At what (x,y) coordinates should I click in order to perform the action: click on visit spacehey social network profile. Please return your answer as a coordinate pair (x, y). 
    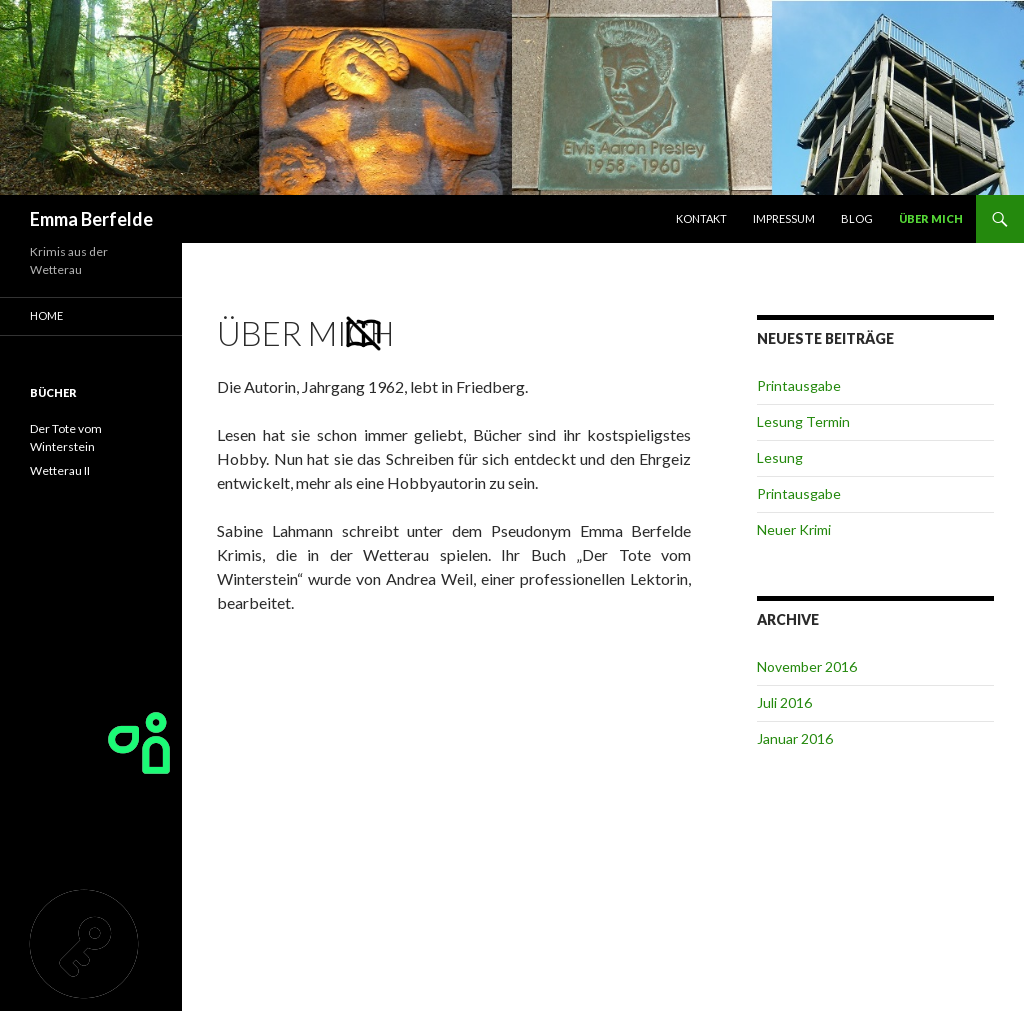
    Looking at the image, I should click on (139, 743).